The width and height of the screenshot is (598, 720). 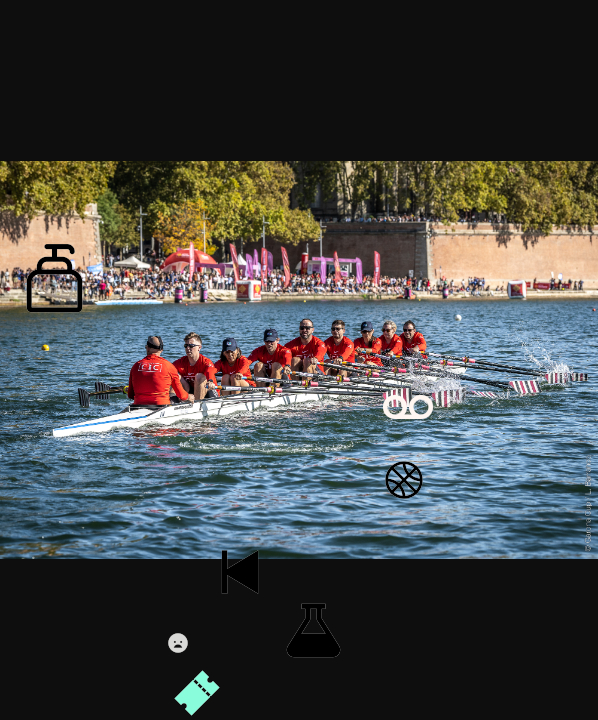 I want to click on skip to previous track, so click(x=240, y=572).